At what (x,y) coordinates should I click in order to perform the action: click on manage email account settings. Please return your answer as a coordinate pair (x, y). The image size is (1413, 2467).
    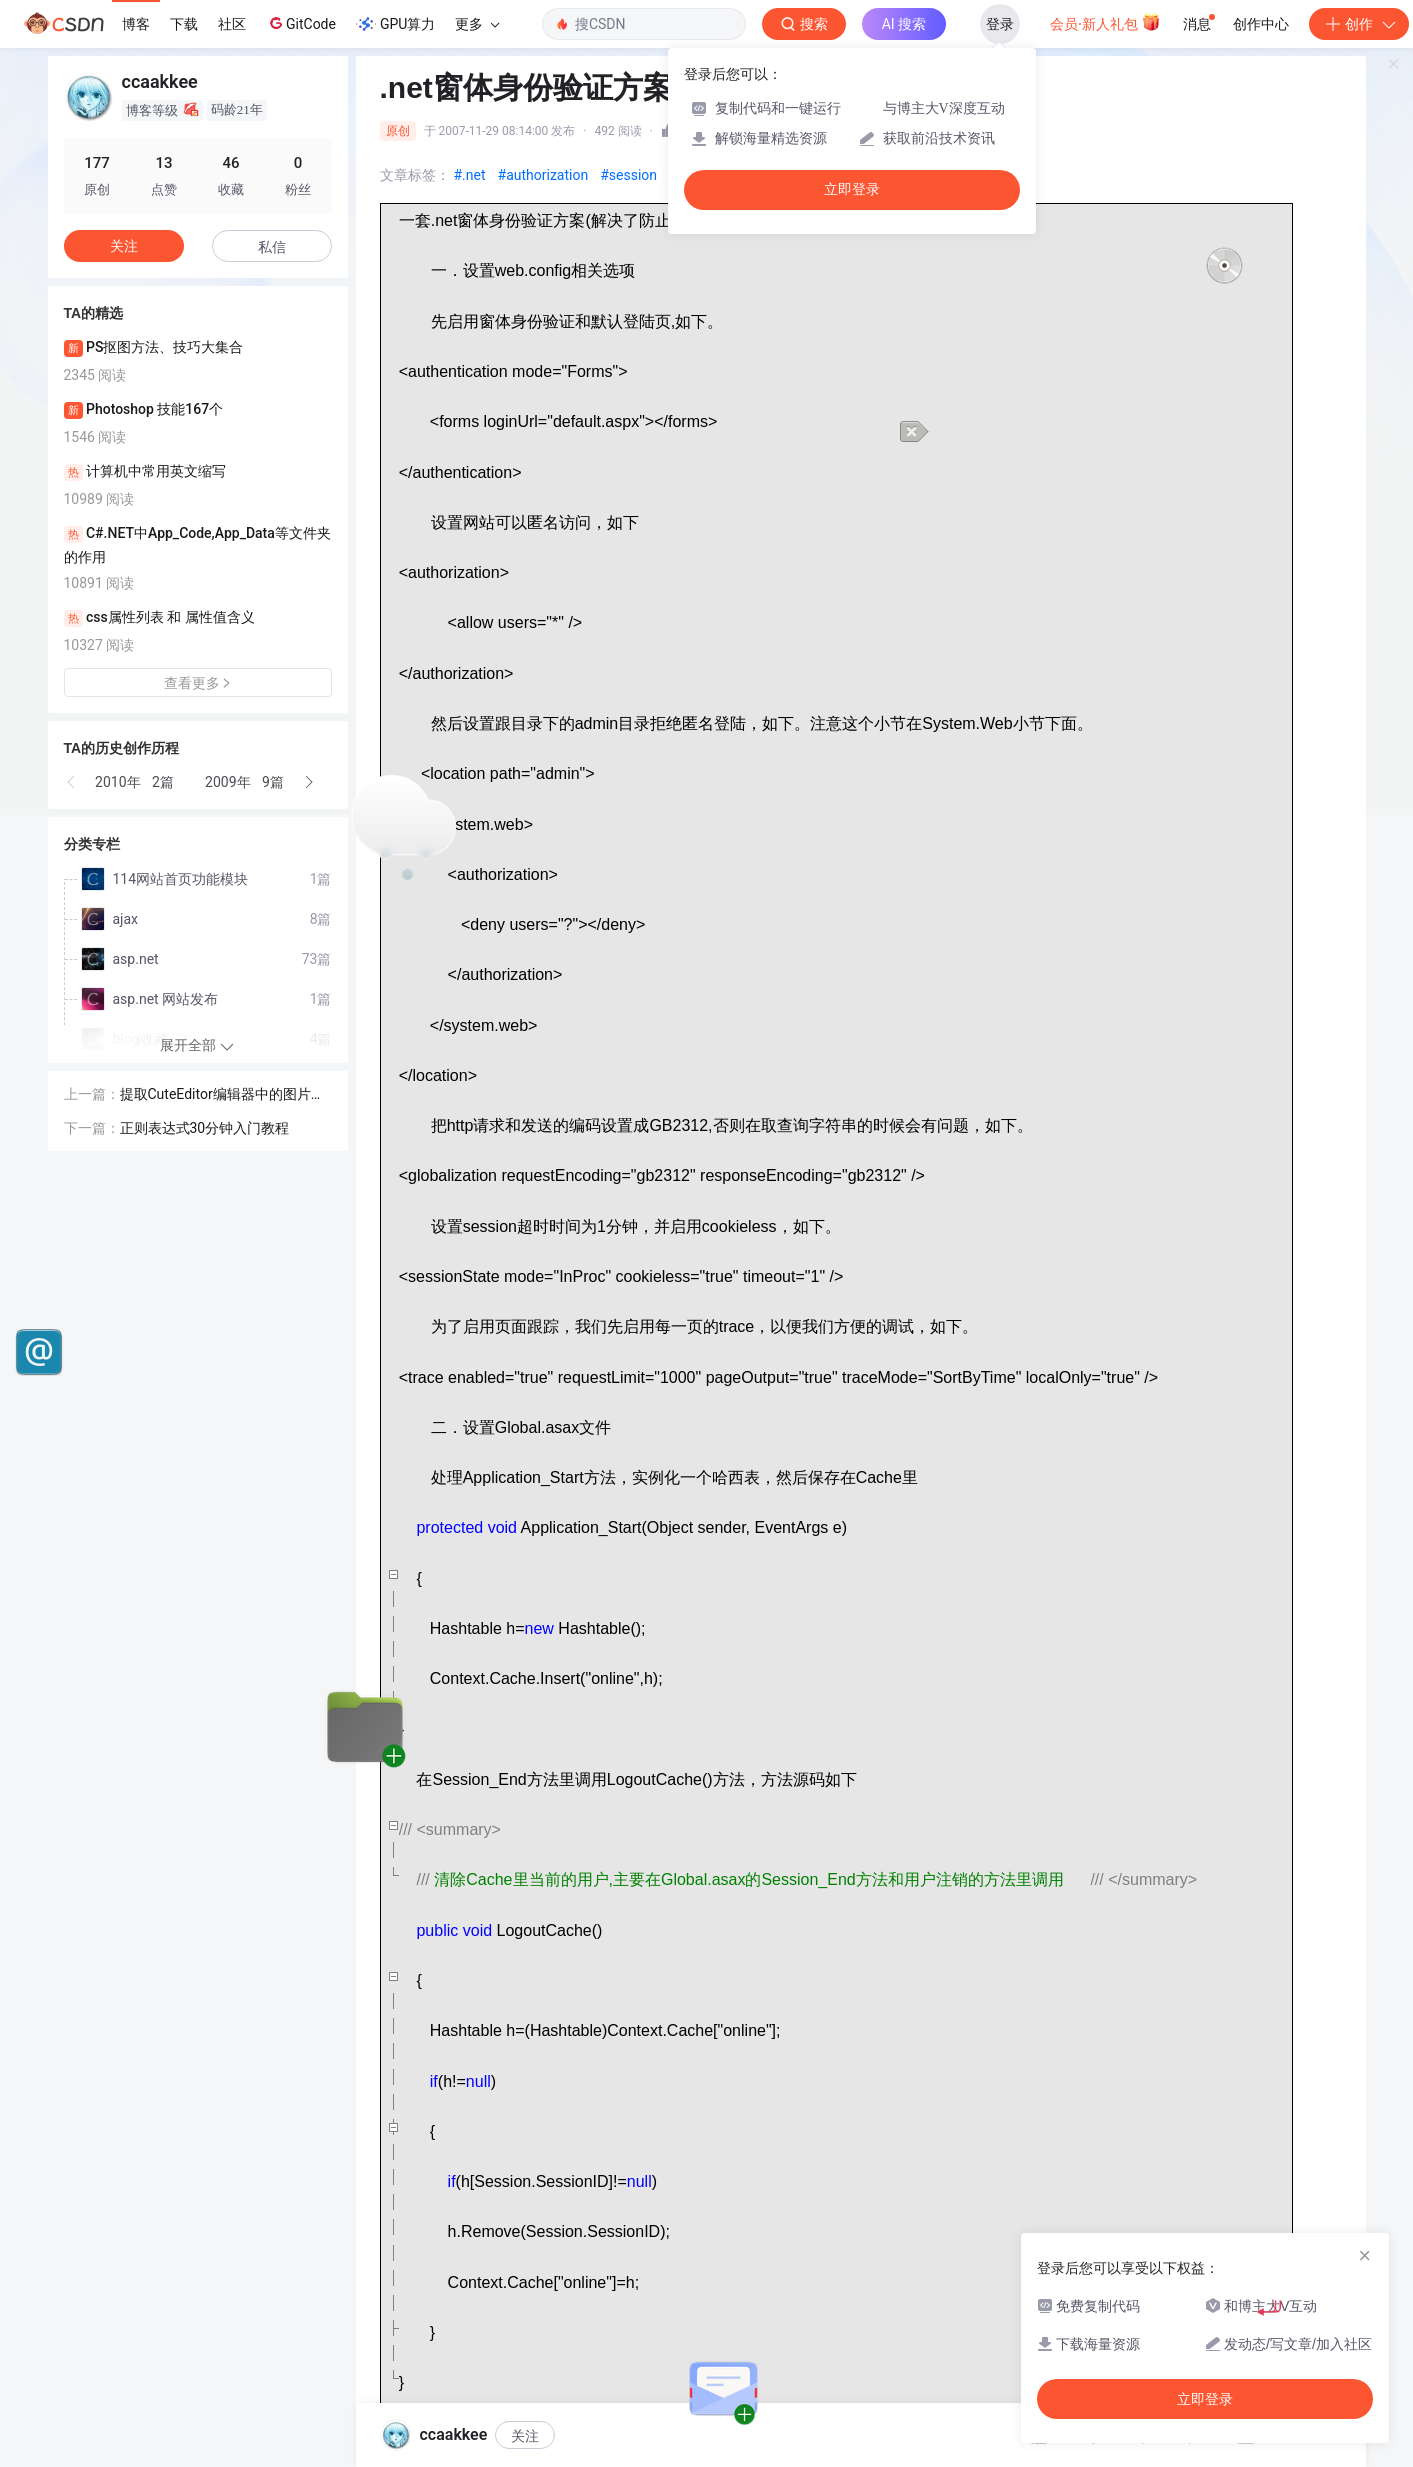
    Looking at the image, I should click on (39, 1352).